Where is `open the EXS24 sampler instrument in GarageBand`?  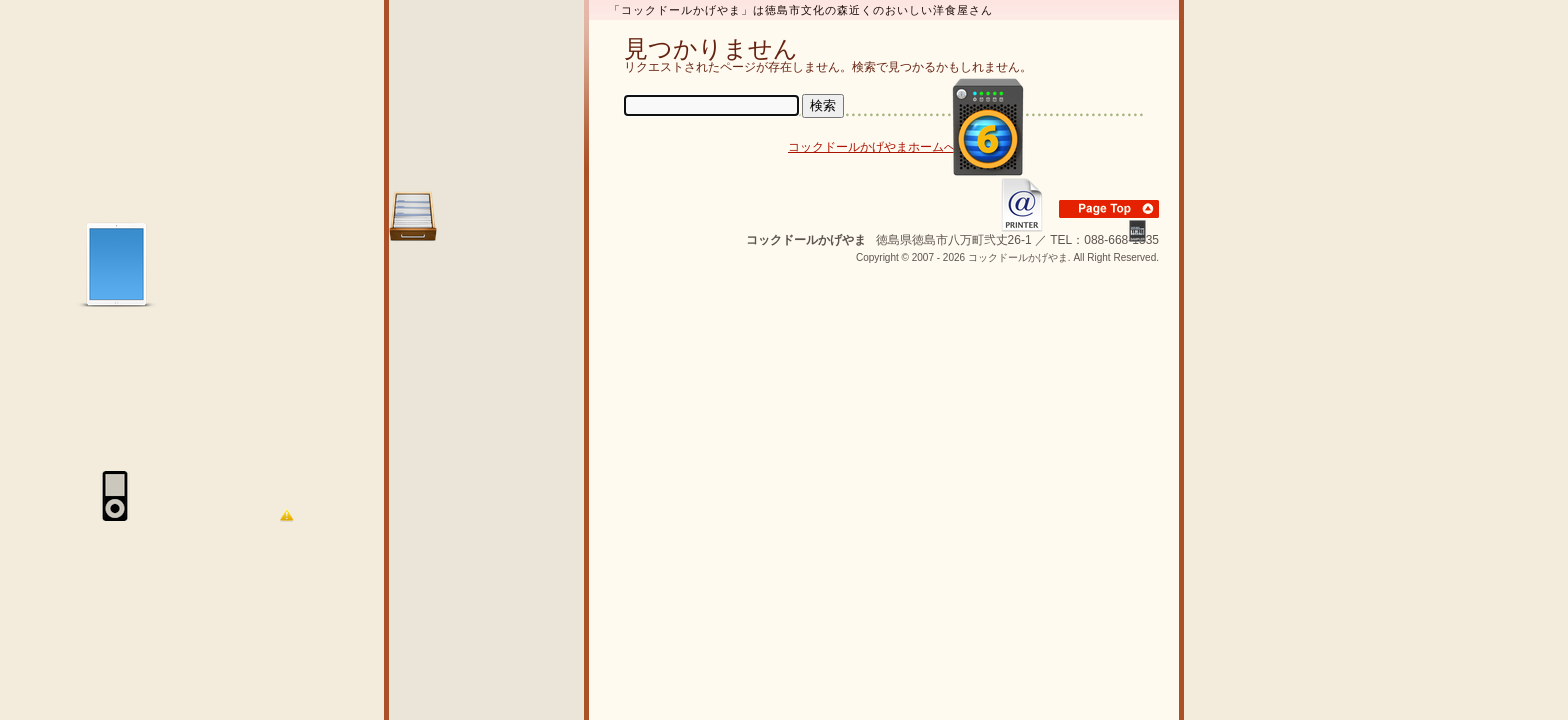 open the EXS24 sampler instrument in GarageBand is located at coordinates (1137, 231).